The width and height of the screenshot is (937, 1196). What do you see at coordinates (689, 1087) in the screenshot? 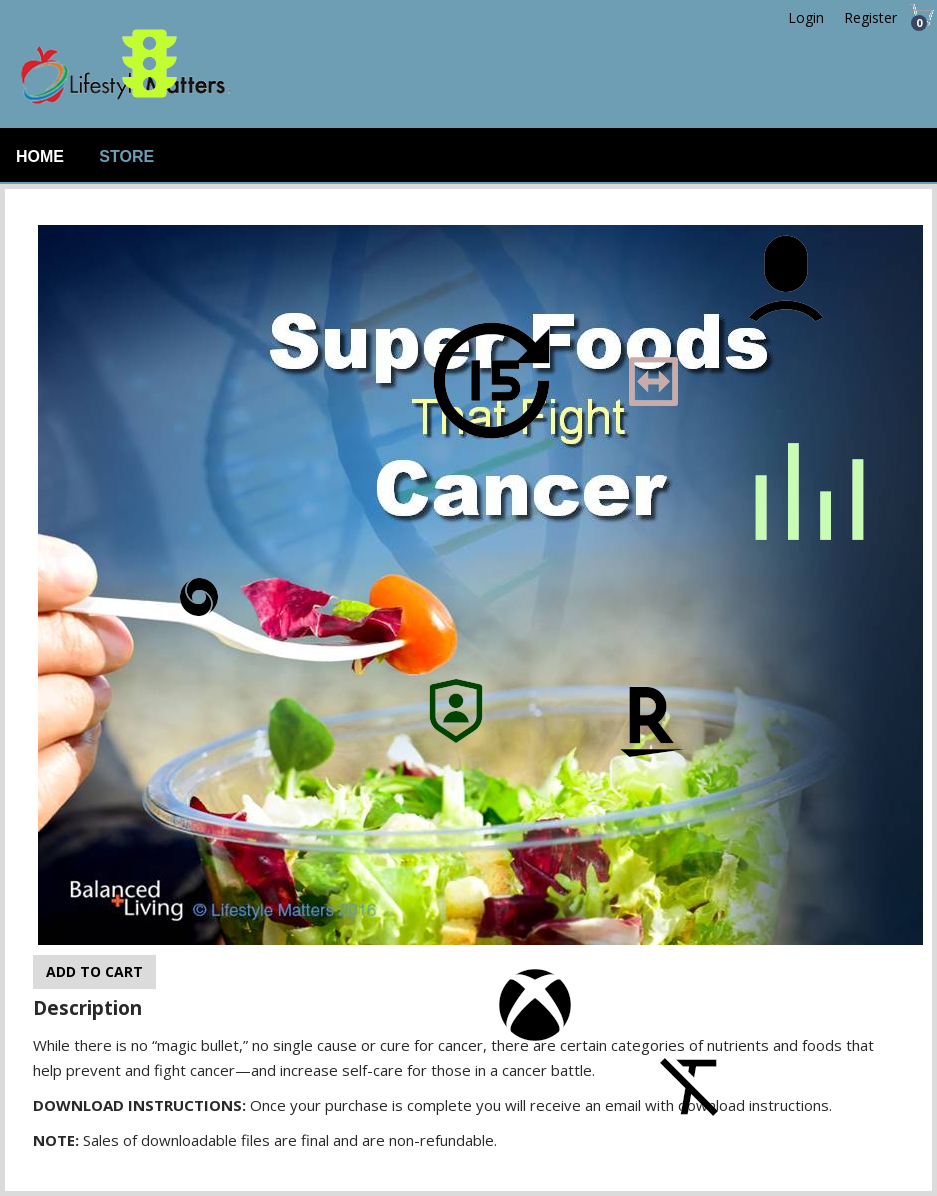
I see `clear text formatting` at bounding box center [689, 1087].